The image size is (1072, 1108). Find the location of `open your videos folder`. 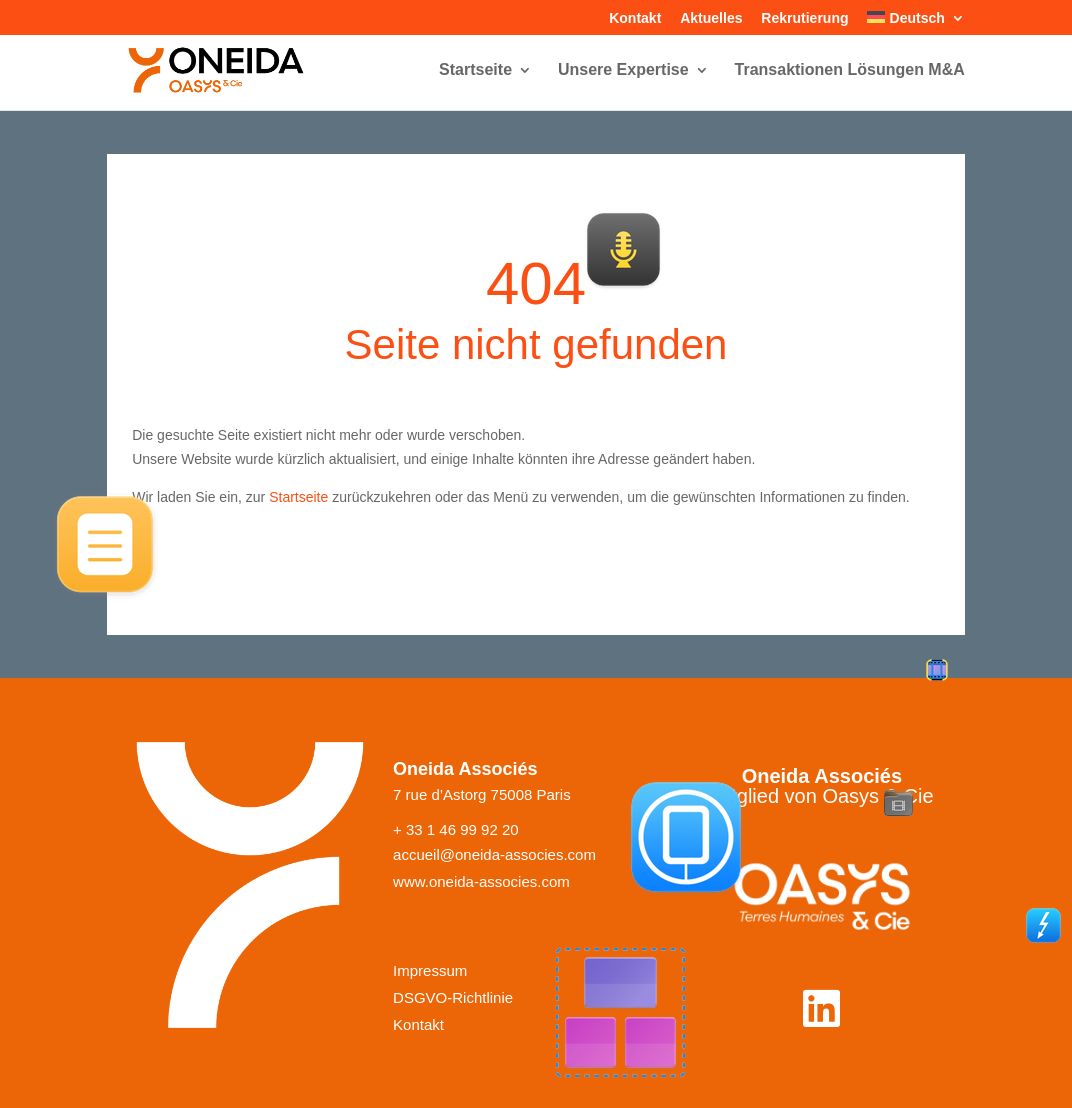

open your videos folder is located at coordinates (898, 802).